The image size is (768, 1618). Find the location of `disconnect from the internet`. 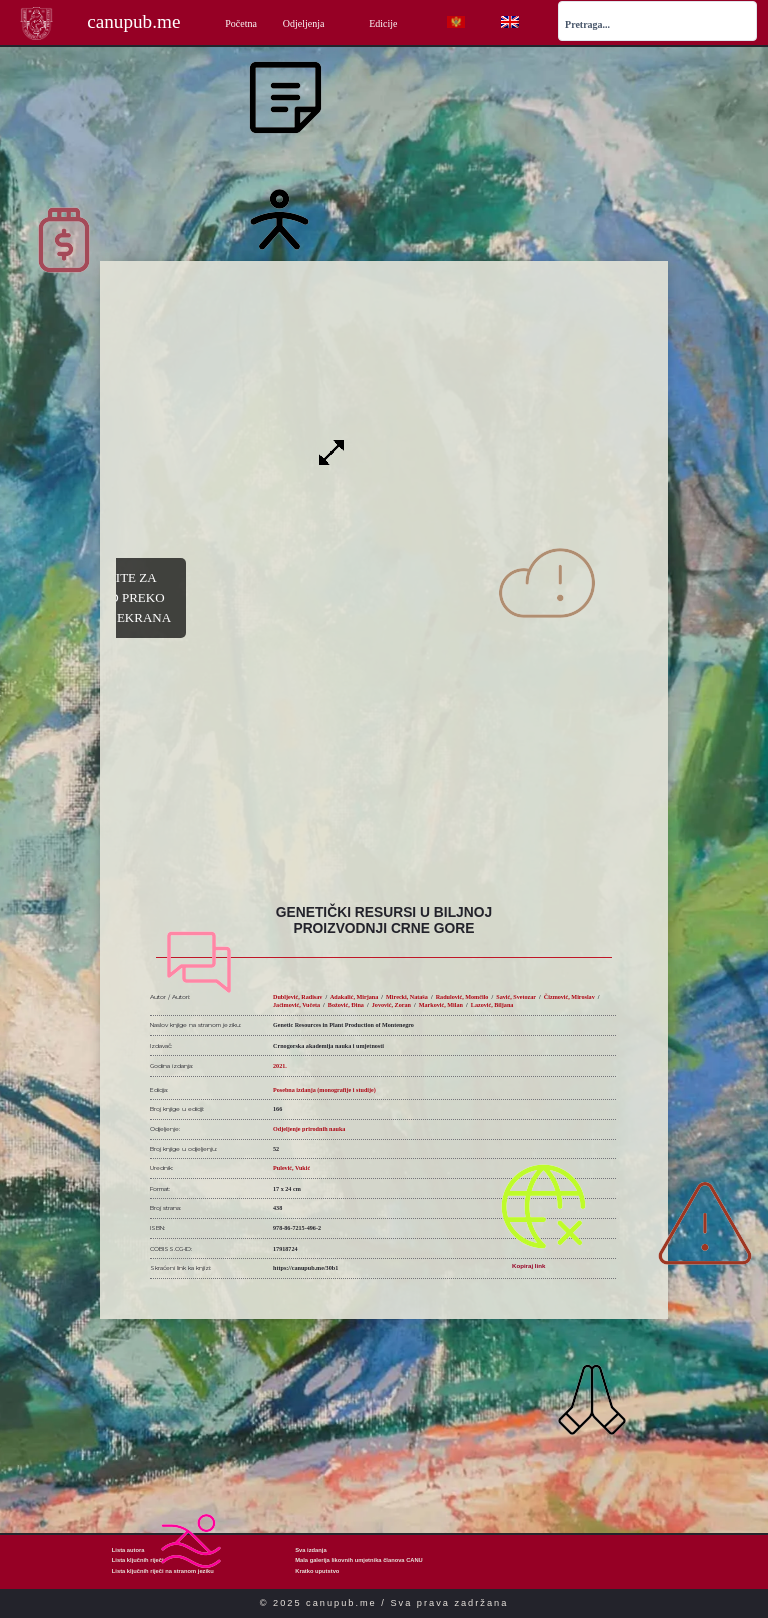

disconnect from the internet is located at coordinates (543, 1206).